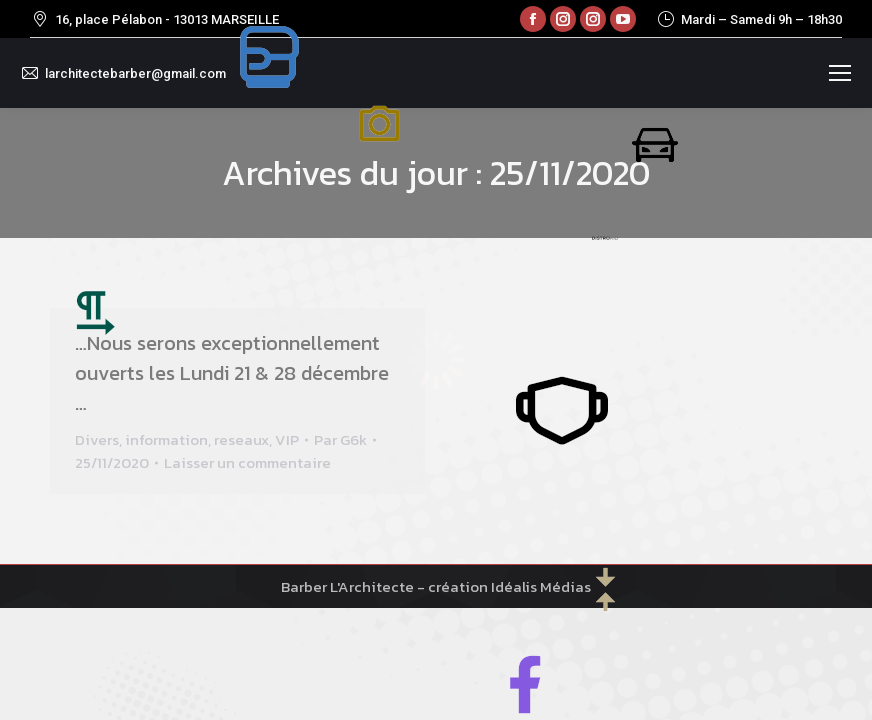 The image size is (872, 720). What do you see at coordinates (605, 589) in the screenshot?
I see `collapse content vertically` at bounding box center [605, 589].